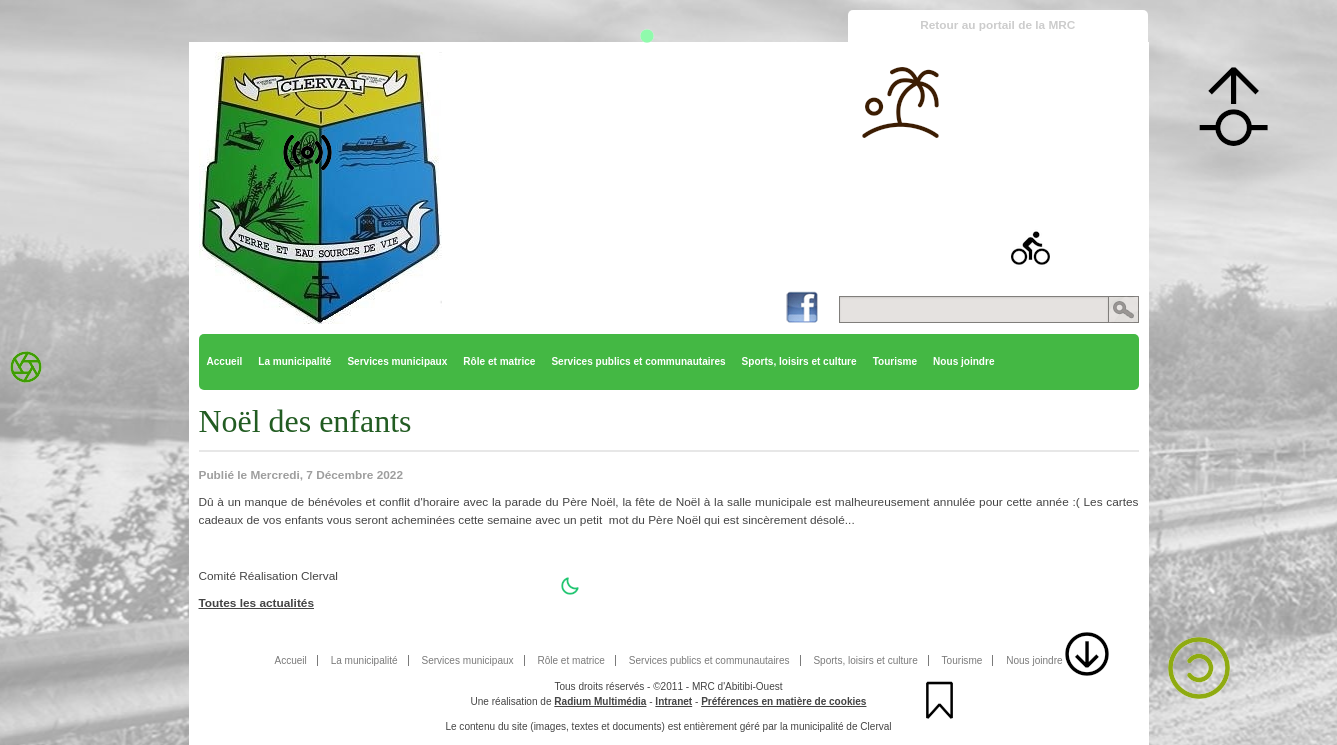 The height and width of the screenshot is (745, 1337). Describe the element at coordinates (1199, 668) in the screenshot. I see `indicates copyleft licensing status` at that location.